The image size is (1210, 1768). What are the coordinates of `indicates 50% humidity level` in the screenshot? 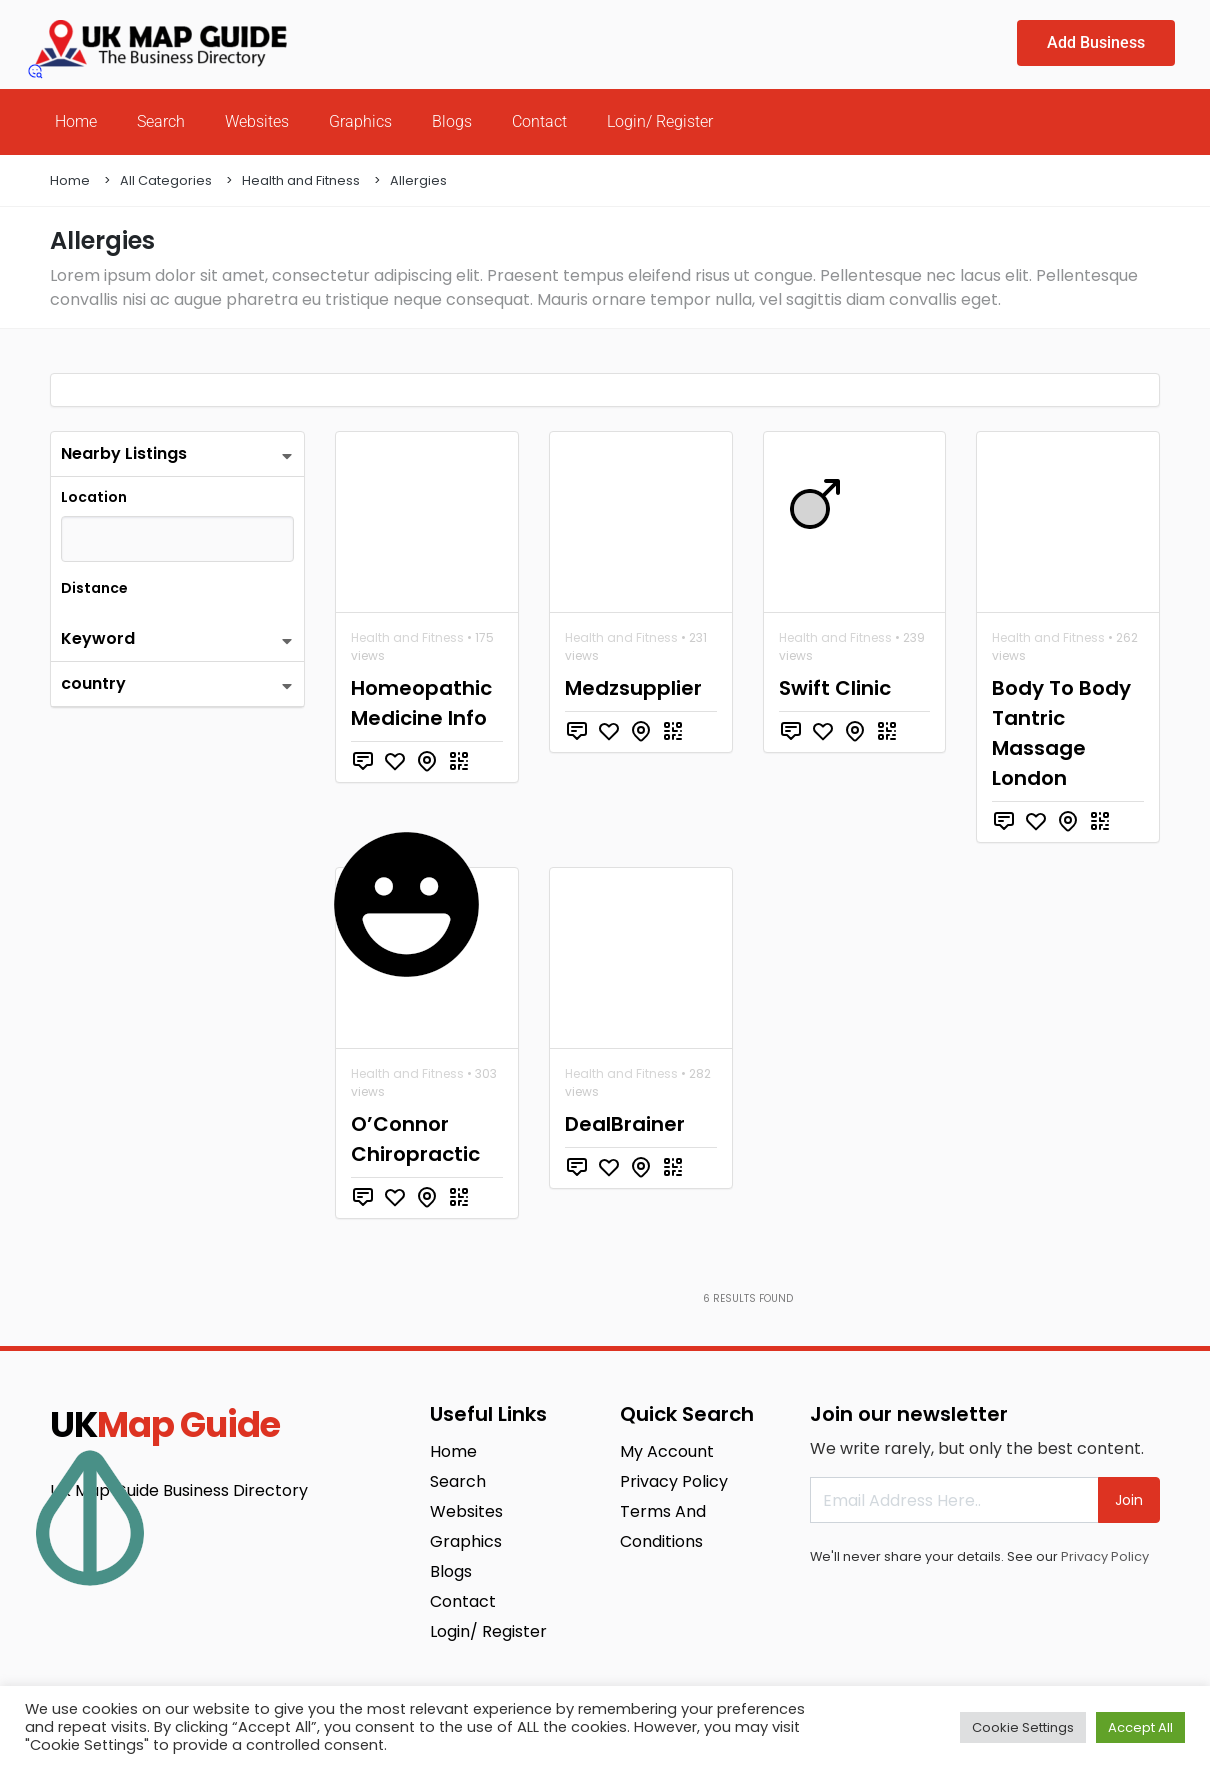 It's located at (90, 1518).